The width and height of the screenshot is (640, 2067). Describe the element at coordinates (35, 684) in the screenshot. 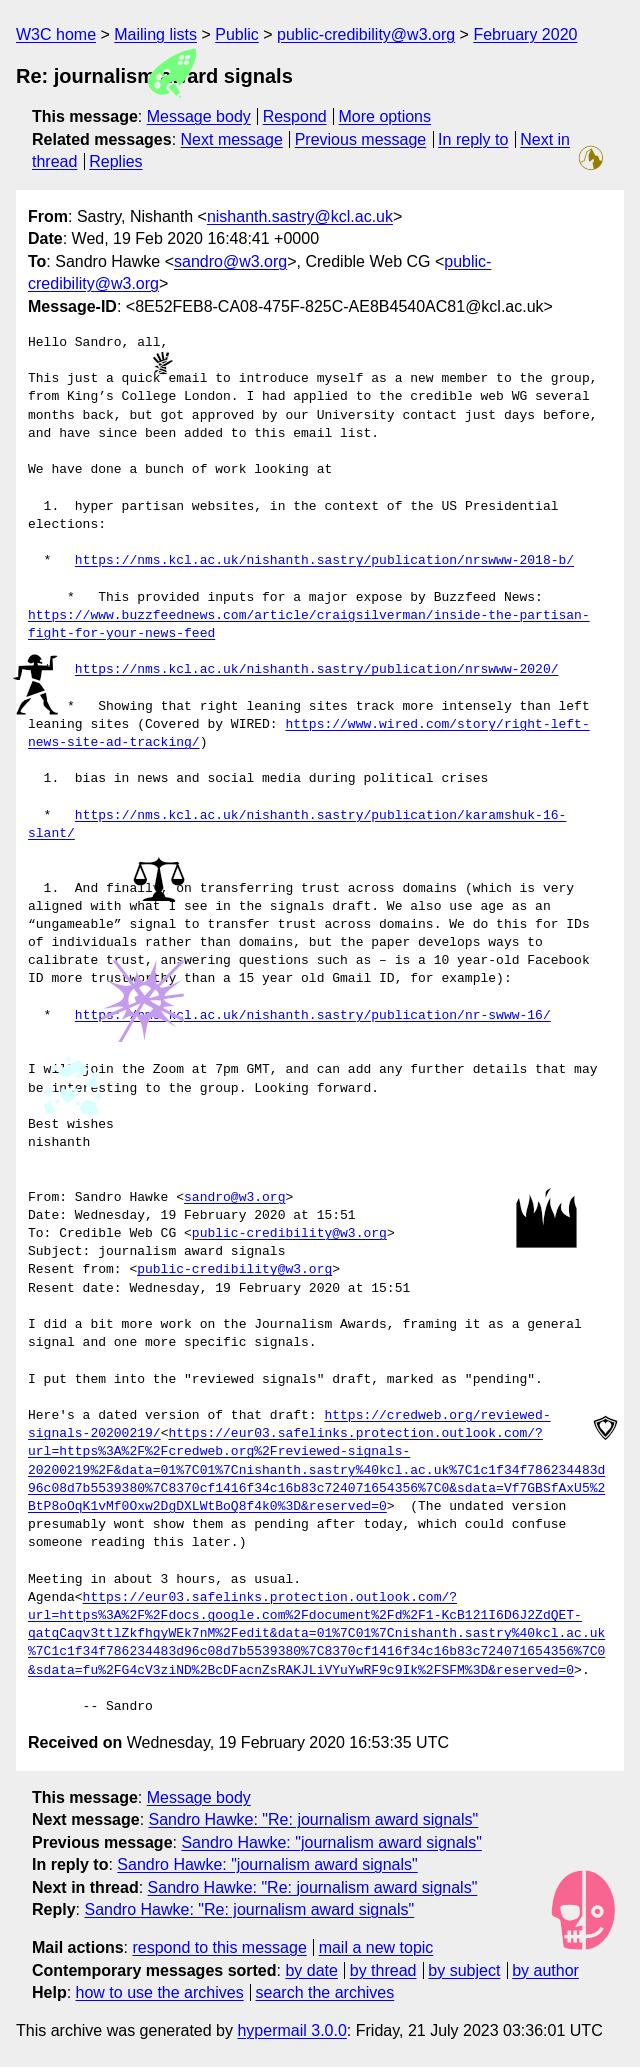

I see `select egyptian or ancient egypt theme` at that location.